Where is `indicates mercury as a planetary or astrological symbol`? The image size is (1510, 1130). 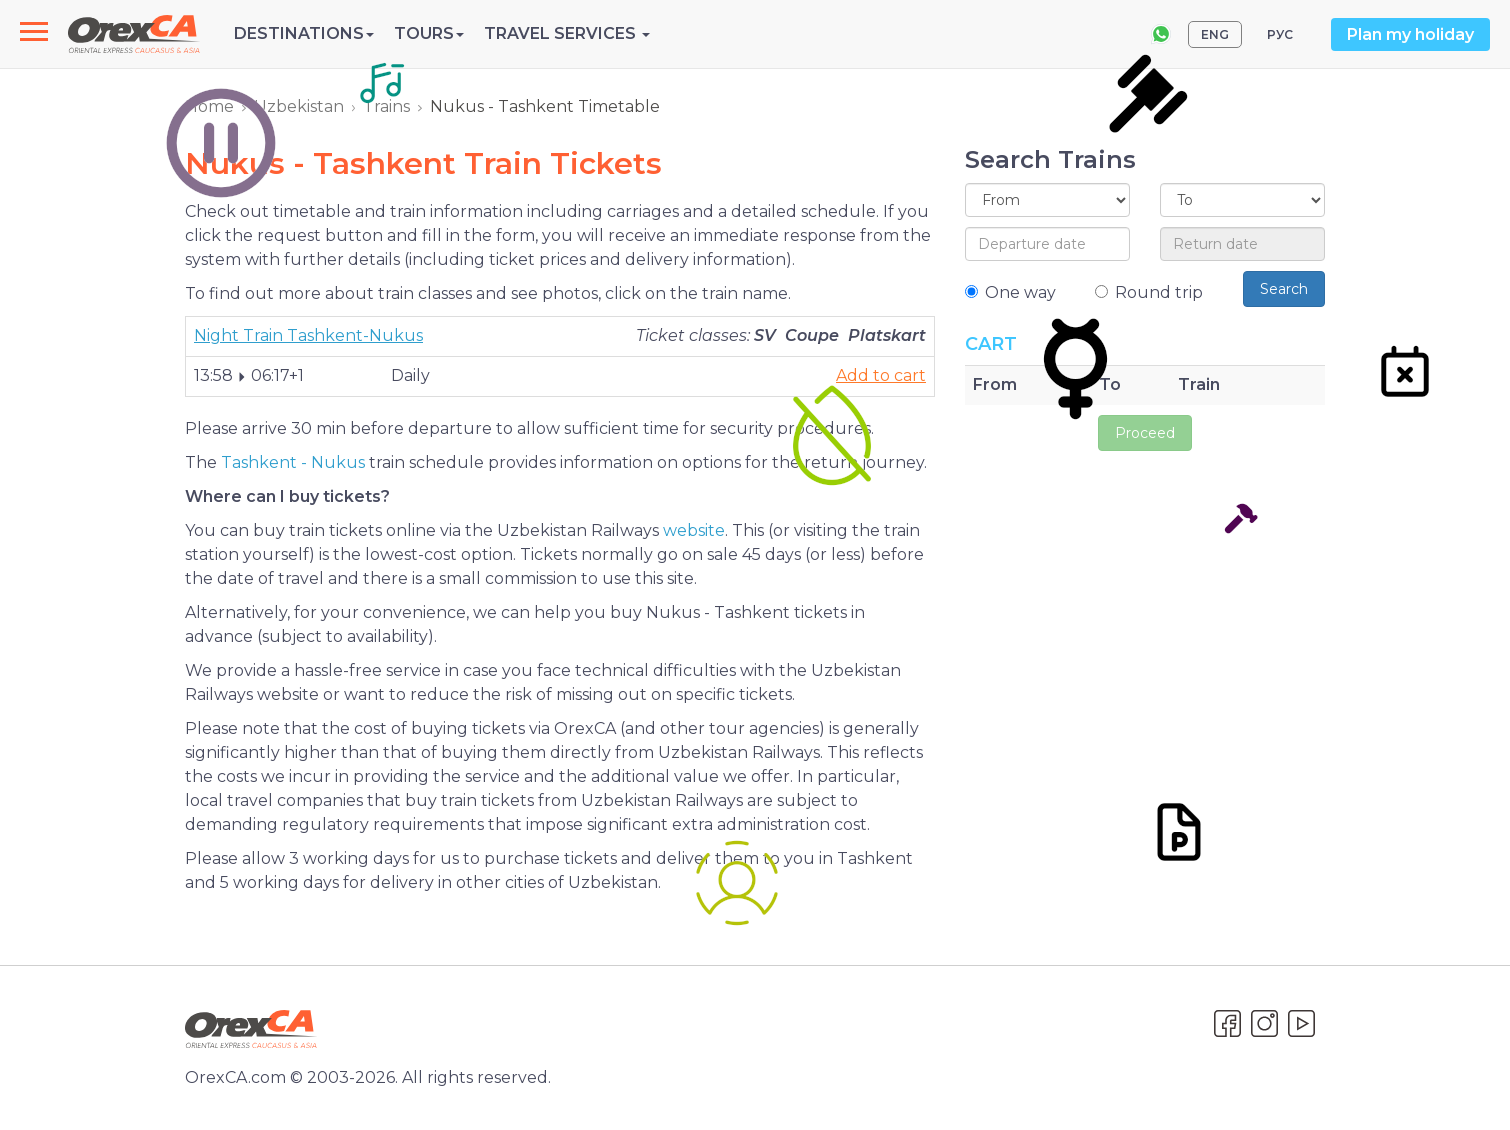
indicates mercury as a planetary or astrological symbol is located at coordinates (1075, 367).